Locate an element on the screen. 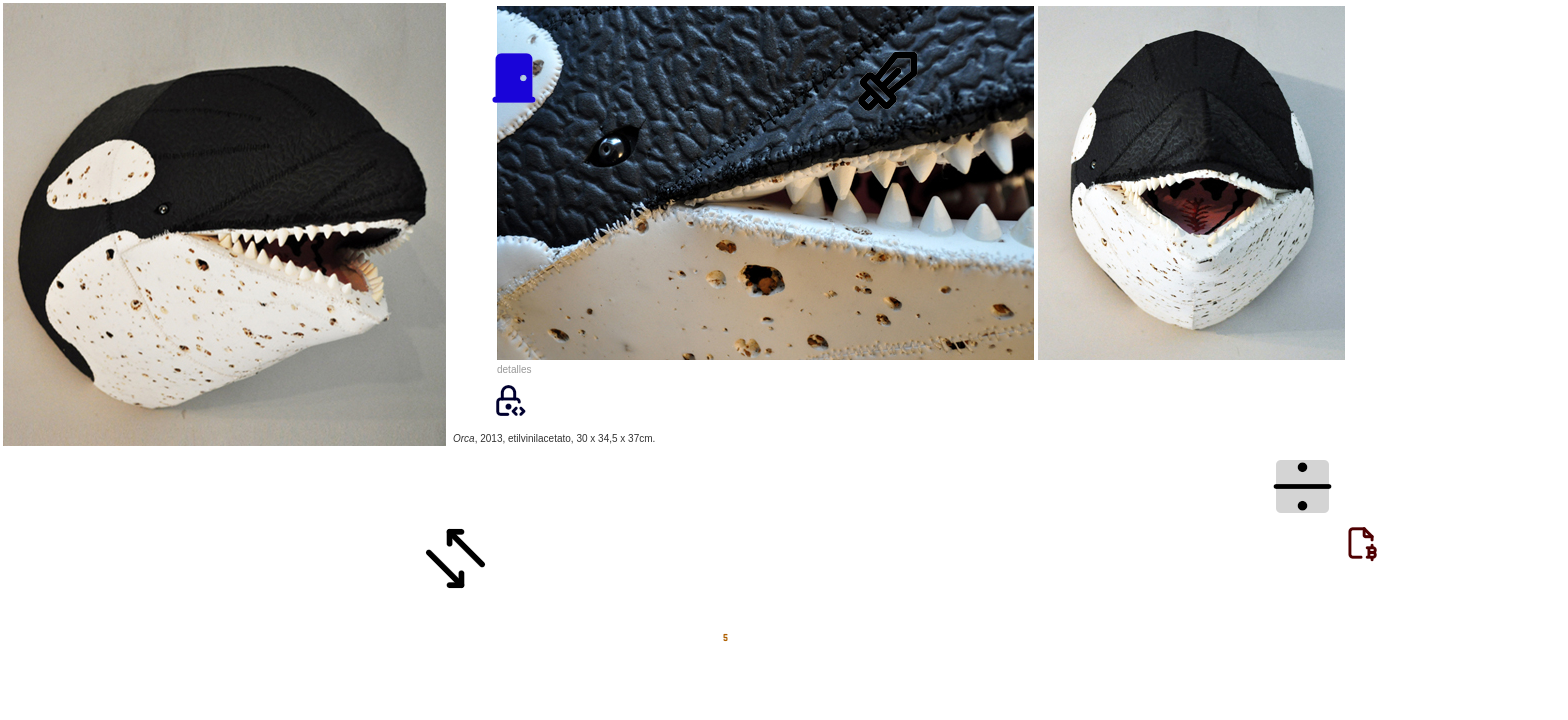  perform division calculation is located at coordinates (1302, 486).